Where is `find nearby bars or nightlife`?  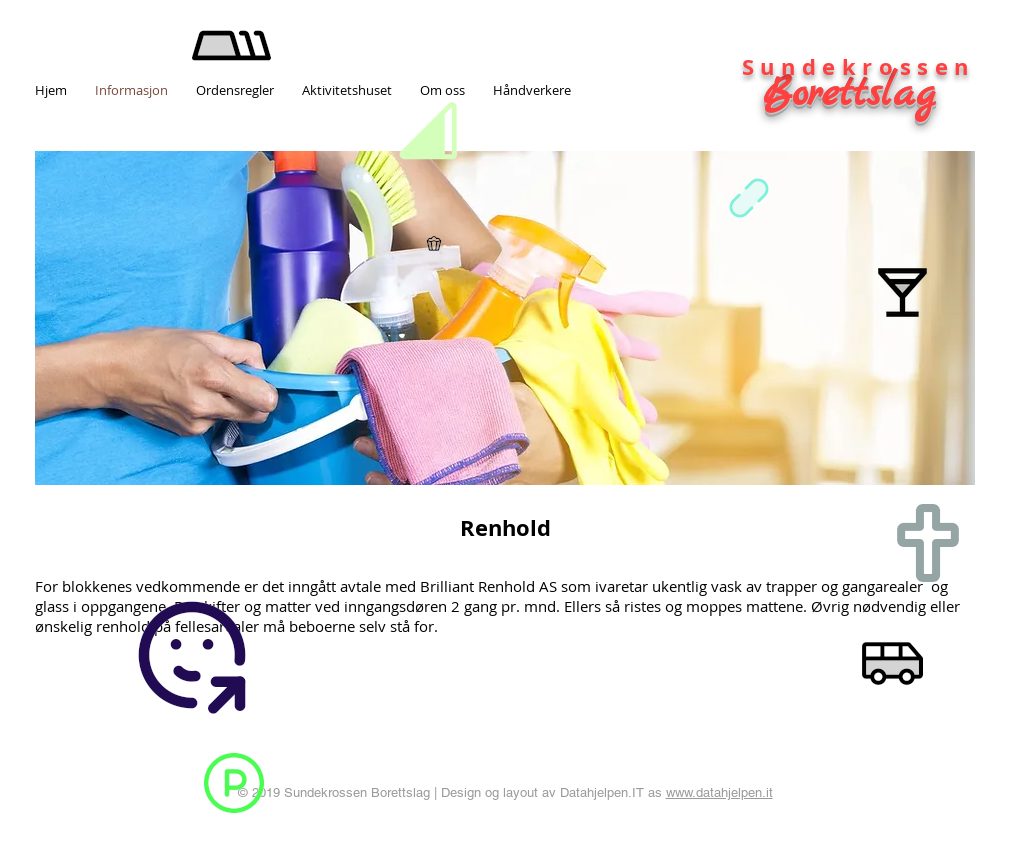 find nearby bars or nightlife is located at coordinates (902, 292).